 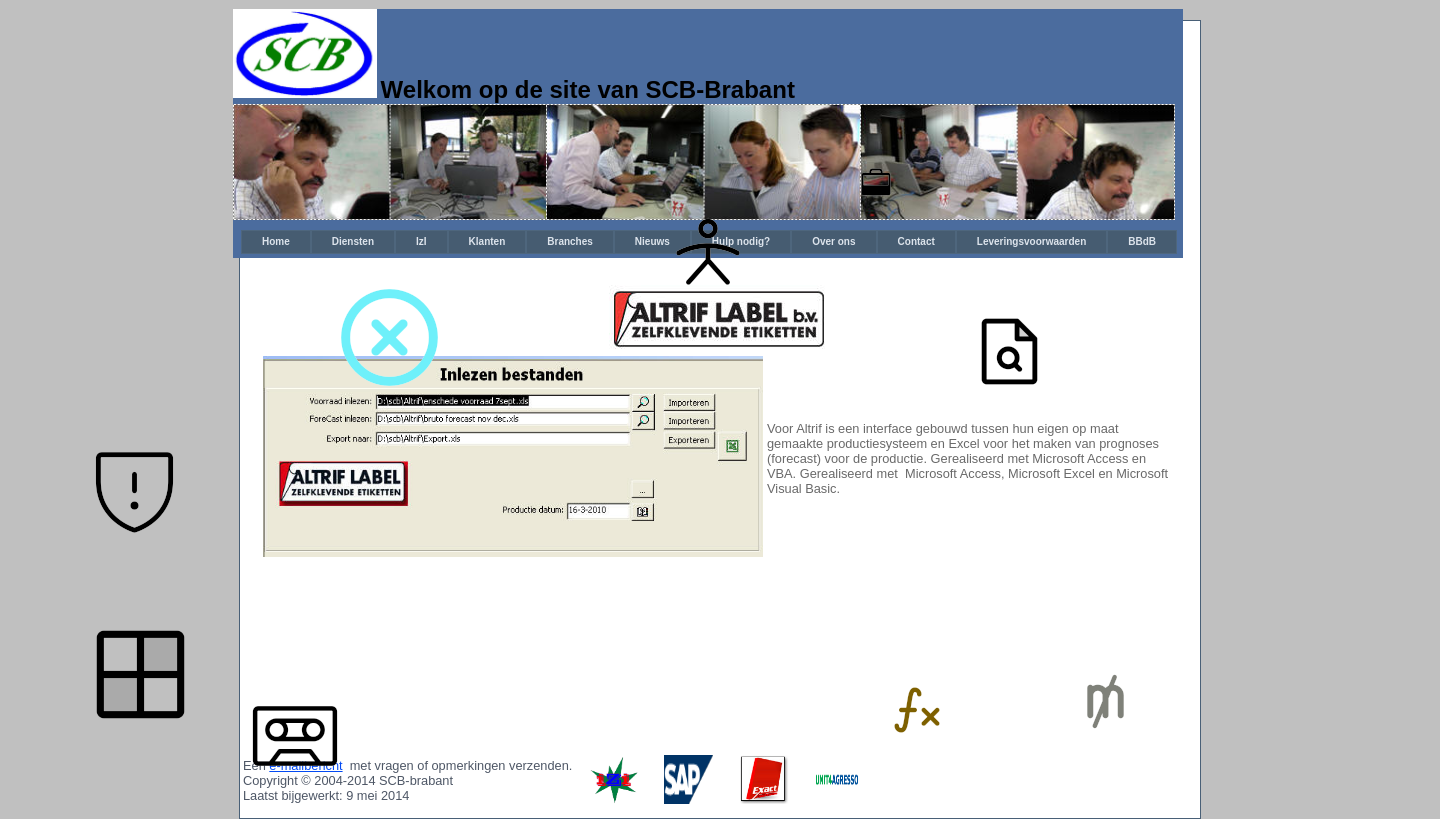 I want to click on indicates transparency in image editing, so click(x=140, y=674).